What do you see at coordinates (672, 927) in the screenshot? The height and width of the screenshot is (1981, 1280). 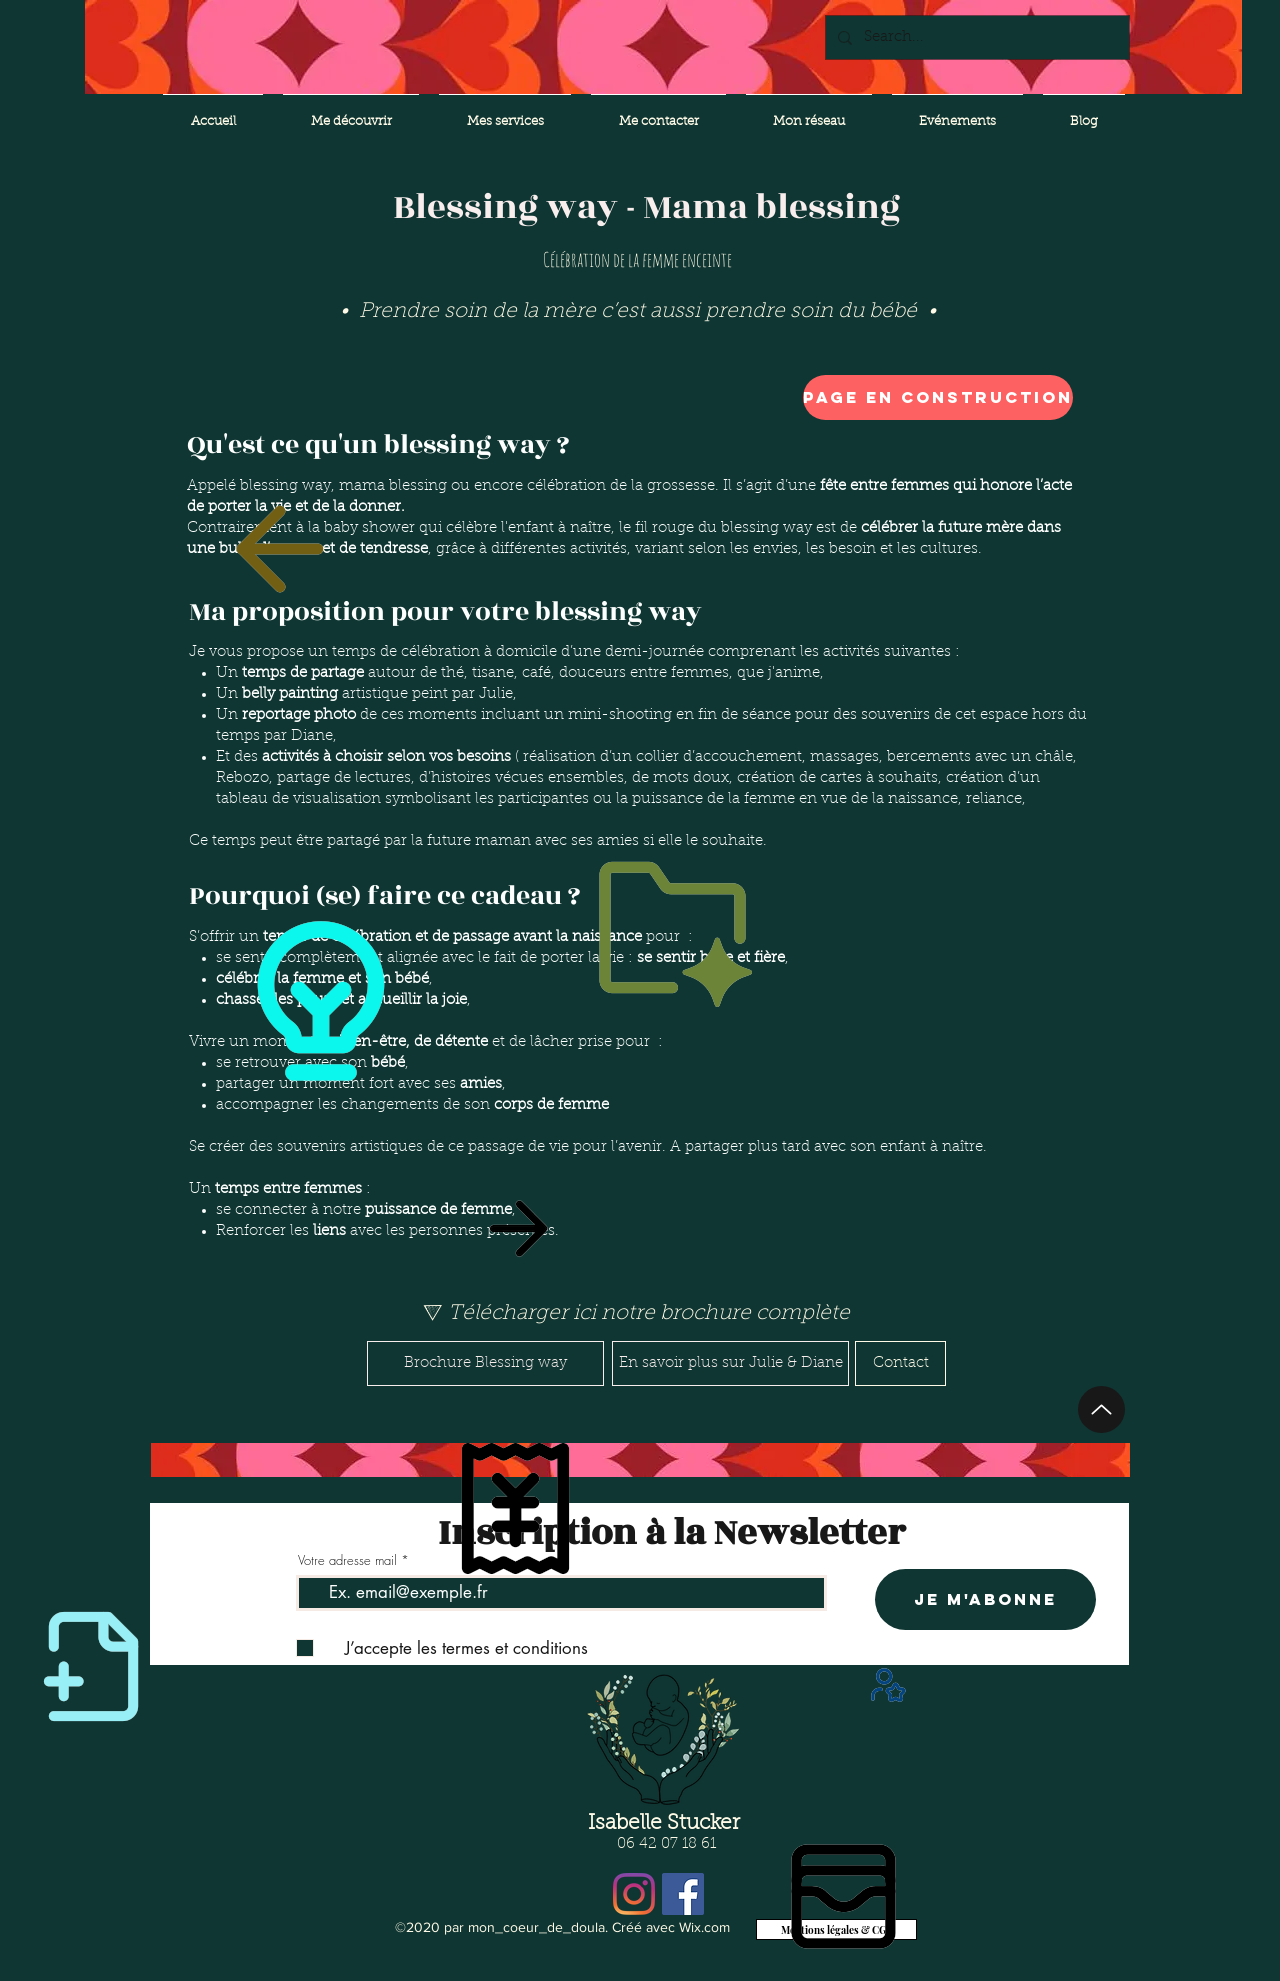 I see `create a new space or workspace` at bounding box center [672, 927].